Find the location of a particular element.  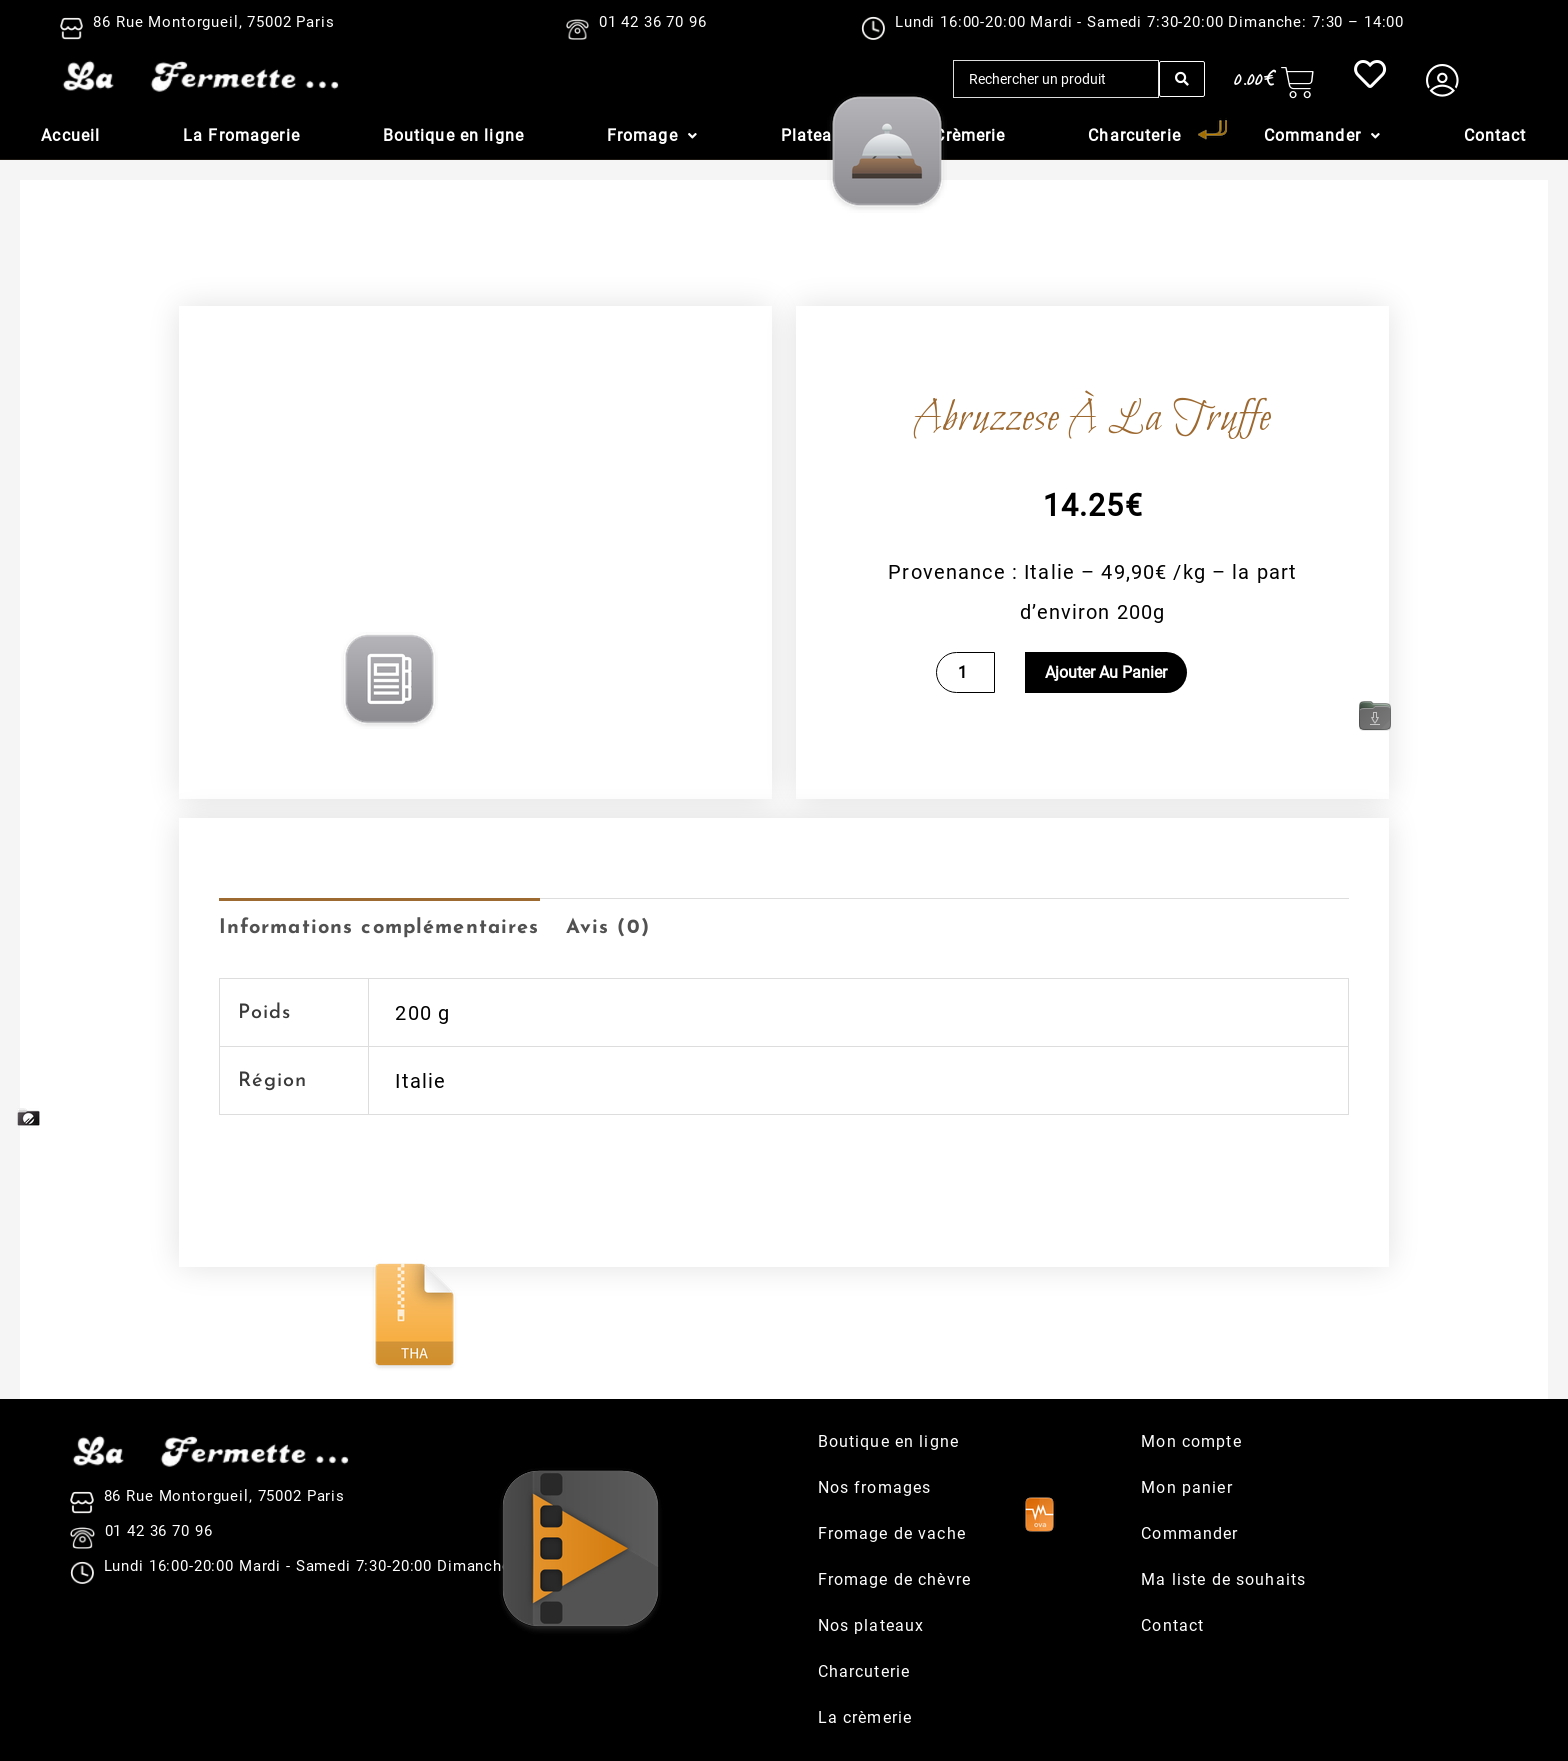

reply to all recipients of an email is located at coordinates (1212, 128).